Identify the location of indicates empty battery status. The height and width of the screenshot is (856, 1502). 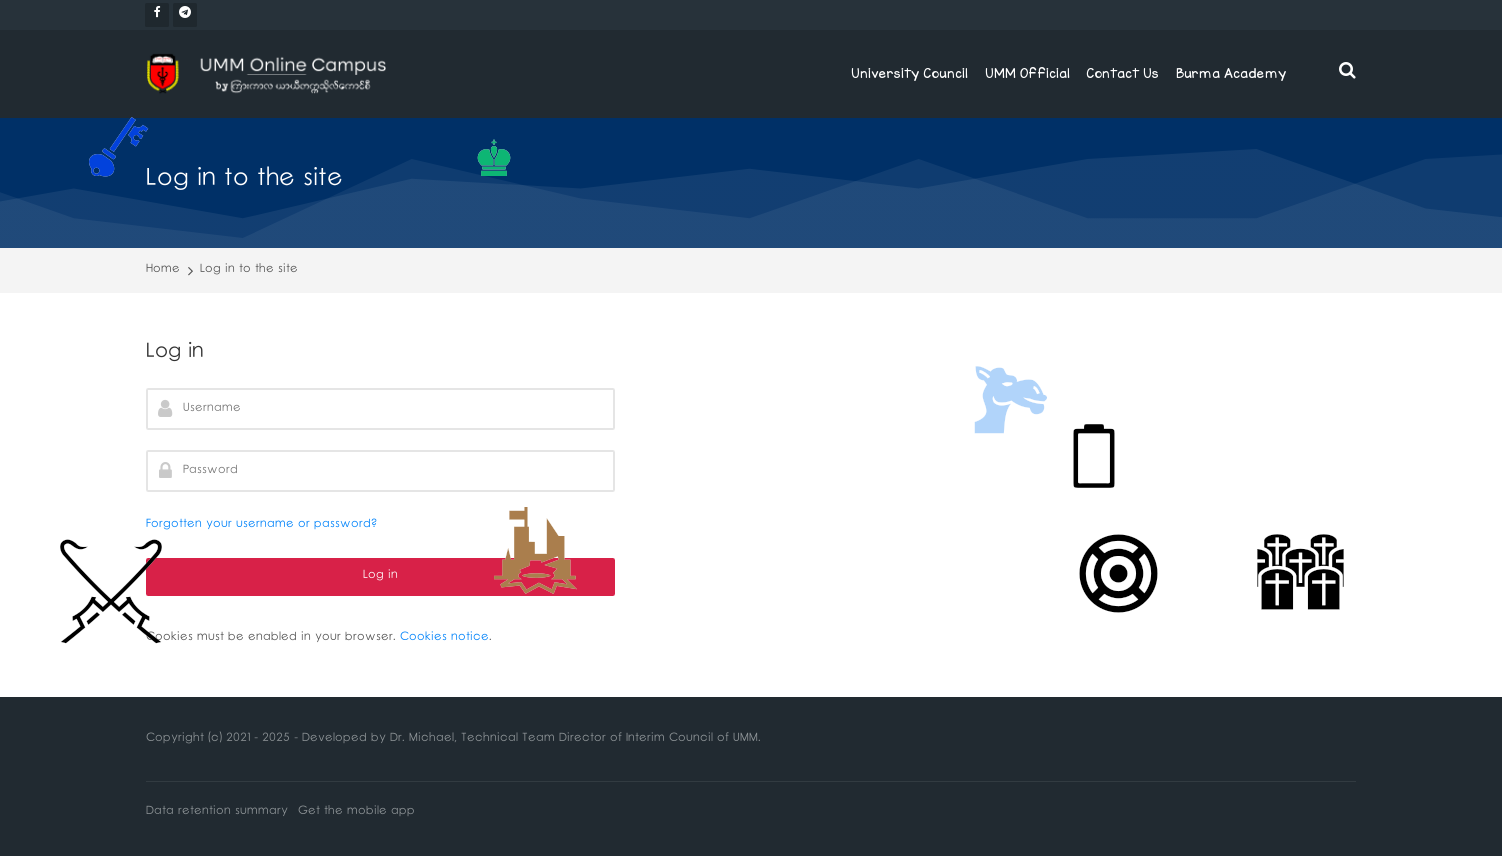
(1094, 456).